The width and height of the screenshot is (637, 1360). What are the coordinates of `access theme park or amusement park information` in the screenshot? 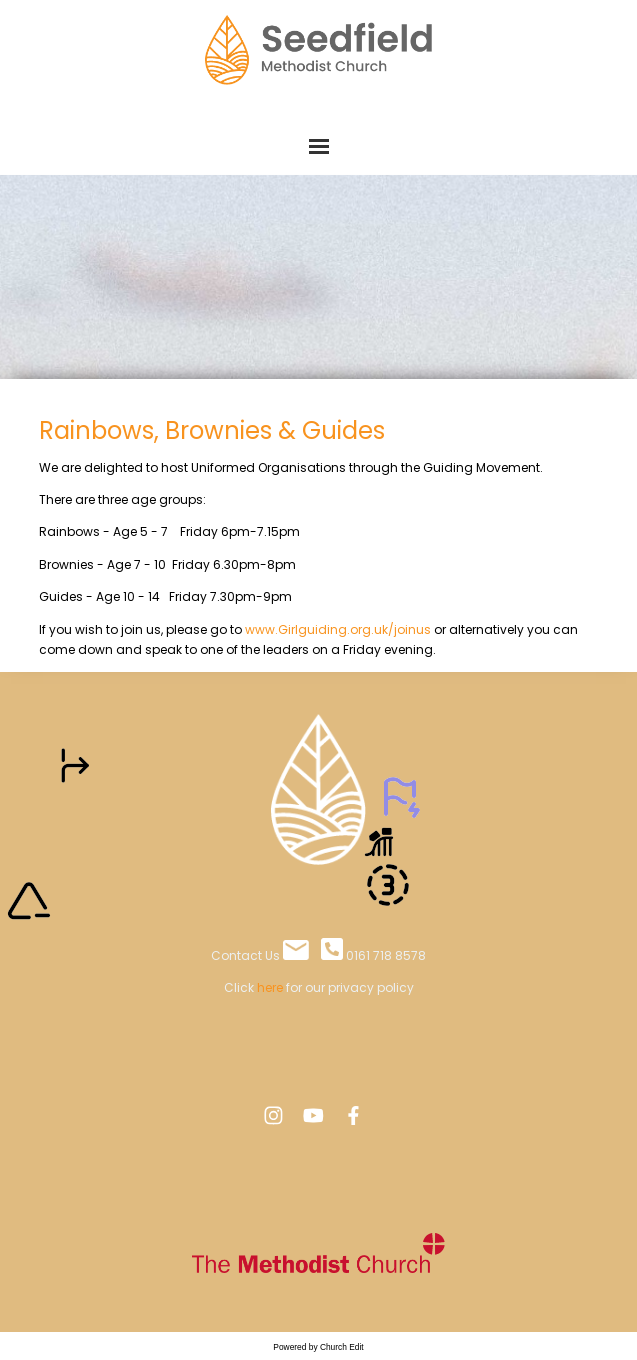 It's located at (379, 842).